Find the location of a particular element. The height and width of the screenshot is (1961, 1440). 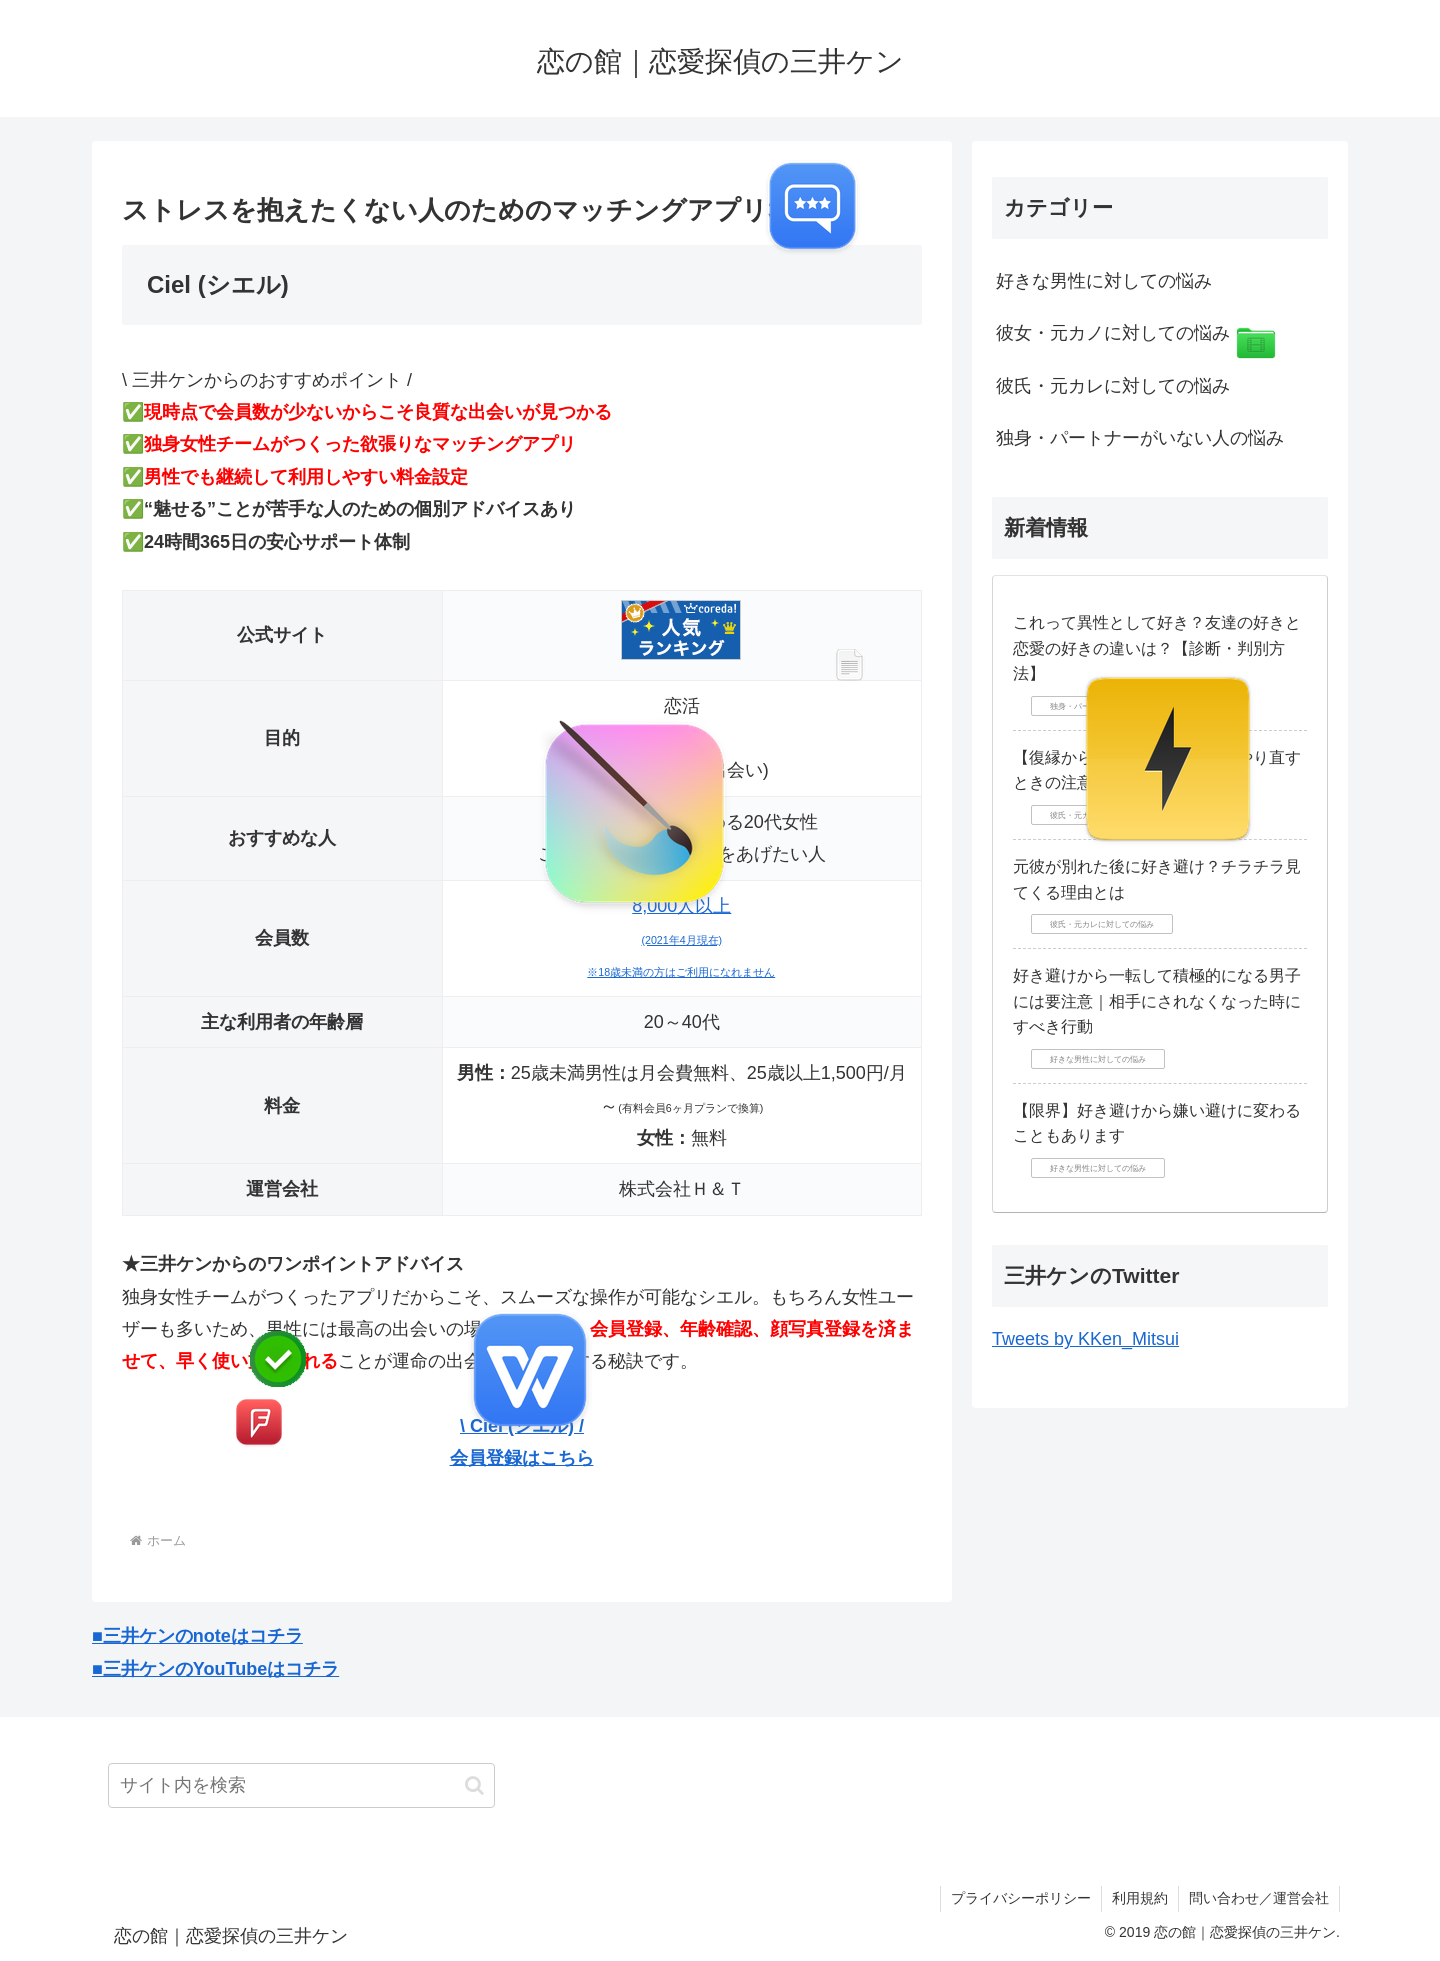

open a text file is located at coordinates (849, 664).